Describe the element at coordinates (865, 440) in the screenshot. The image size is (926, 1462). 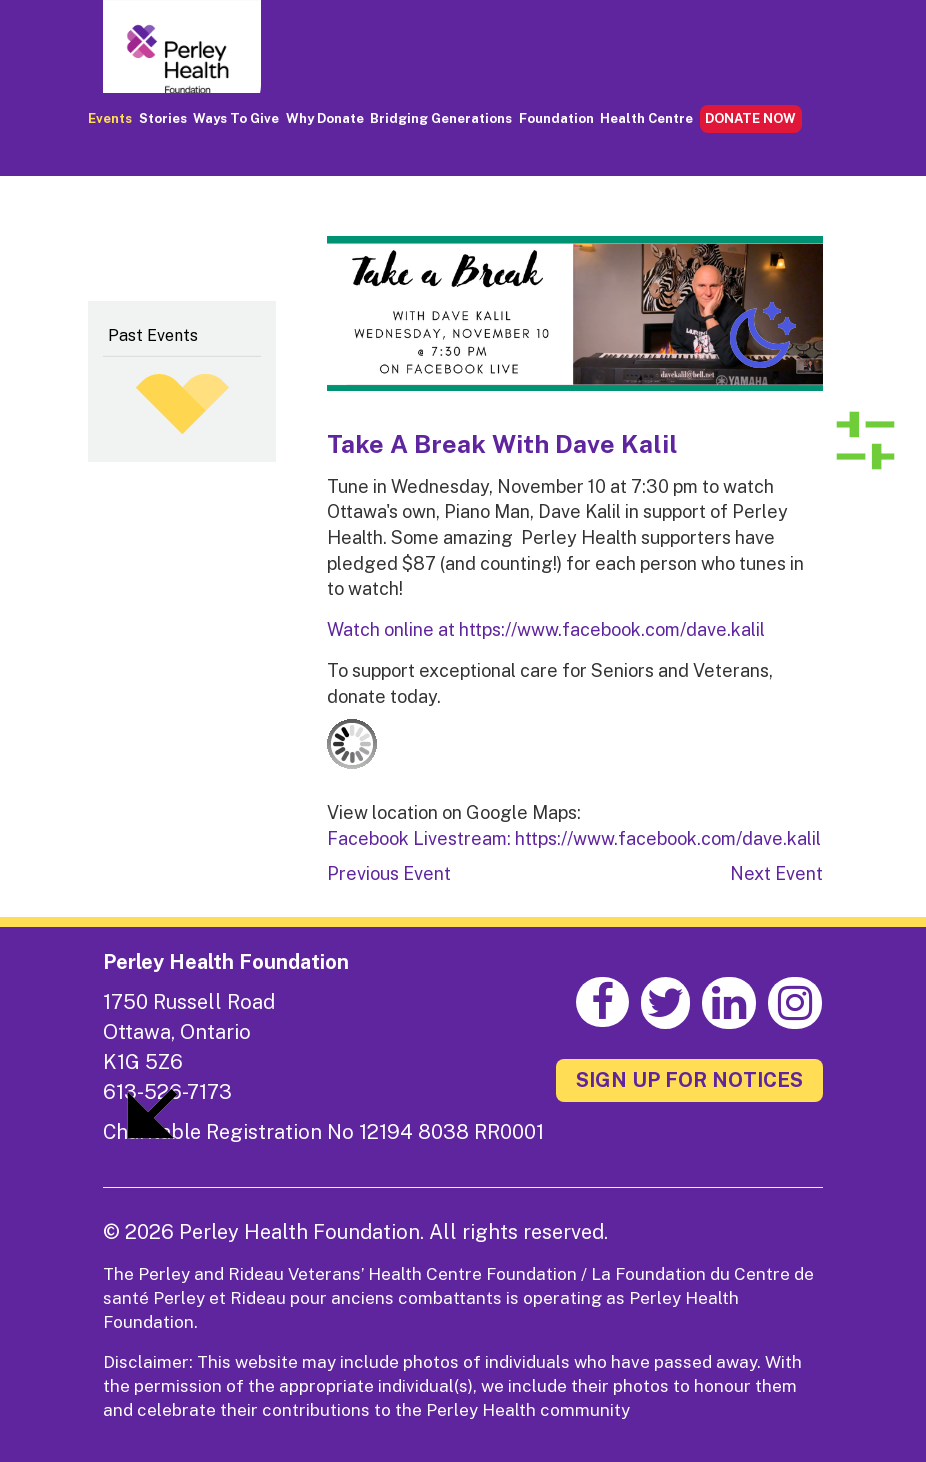
I see `adjust audio equalizer settings` at that location.